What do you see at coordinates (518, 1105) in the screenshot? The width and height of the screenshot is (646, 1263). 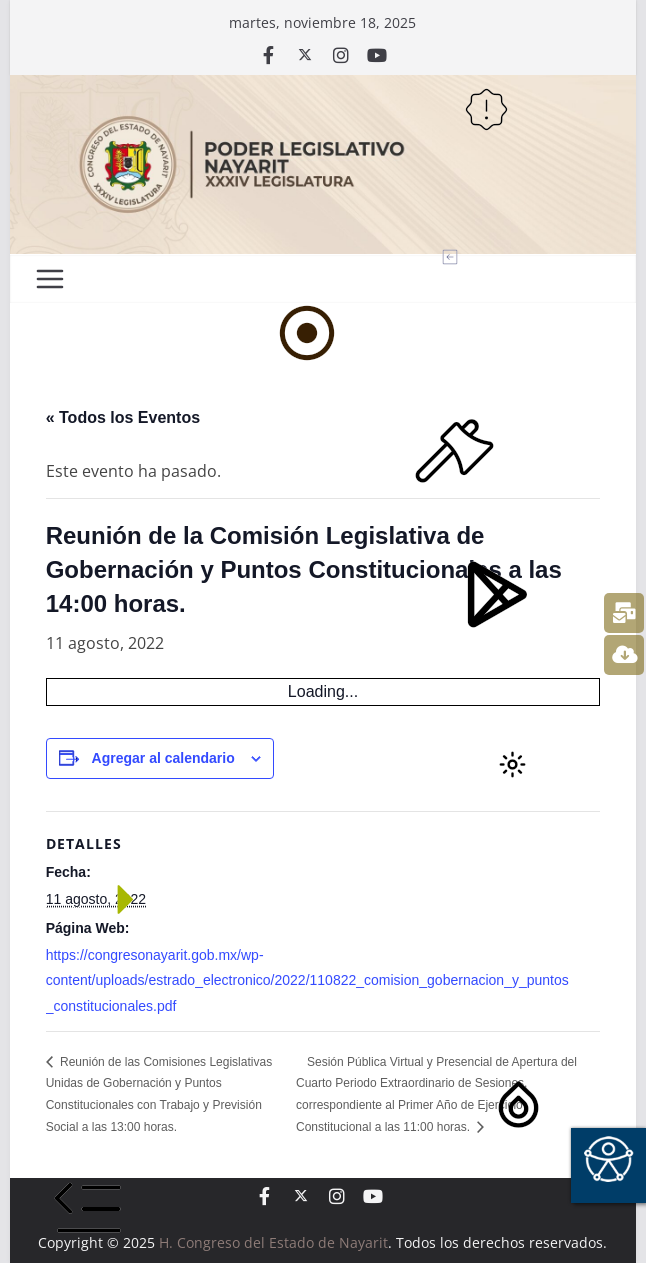 I see `access Drops language learning app` at bounding box center [518, 1105].